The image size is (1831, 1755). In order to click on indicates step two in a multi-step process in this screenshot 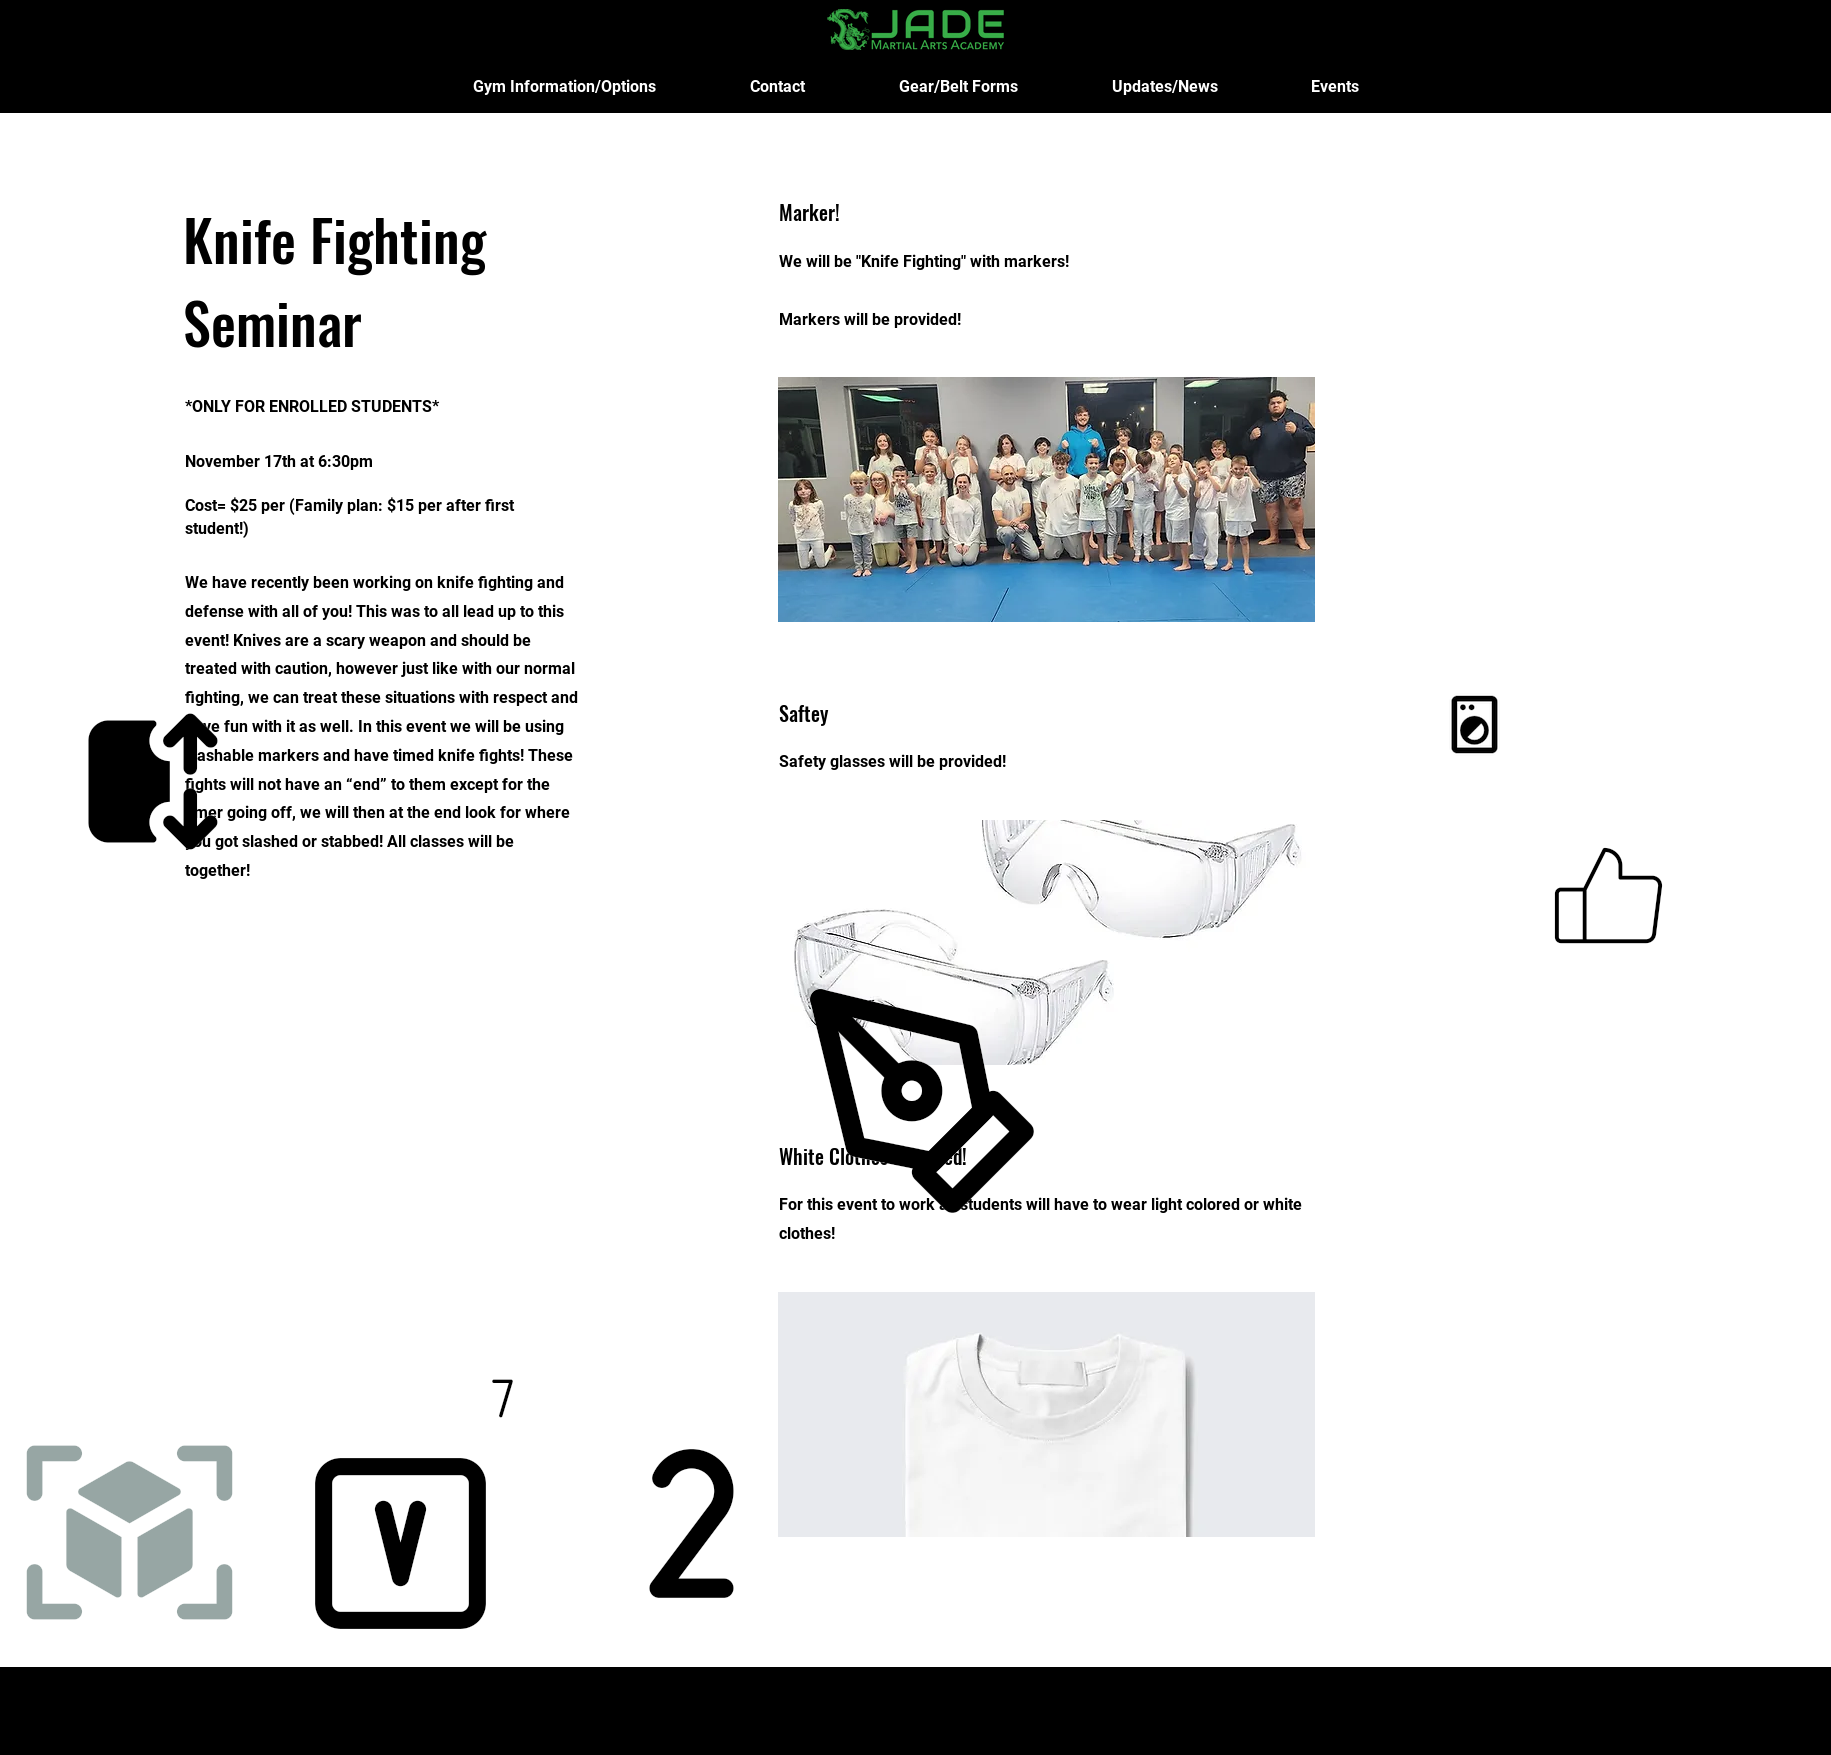, I will do `click(691, 1523)`.